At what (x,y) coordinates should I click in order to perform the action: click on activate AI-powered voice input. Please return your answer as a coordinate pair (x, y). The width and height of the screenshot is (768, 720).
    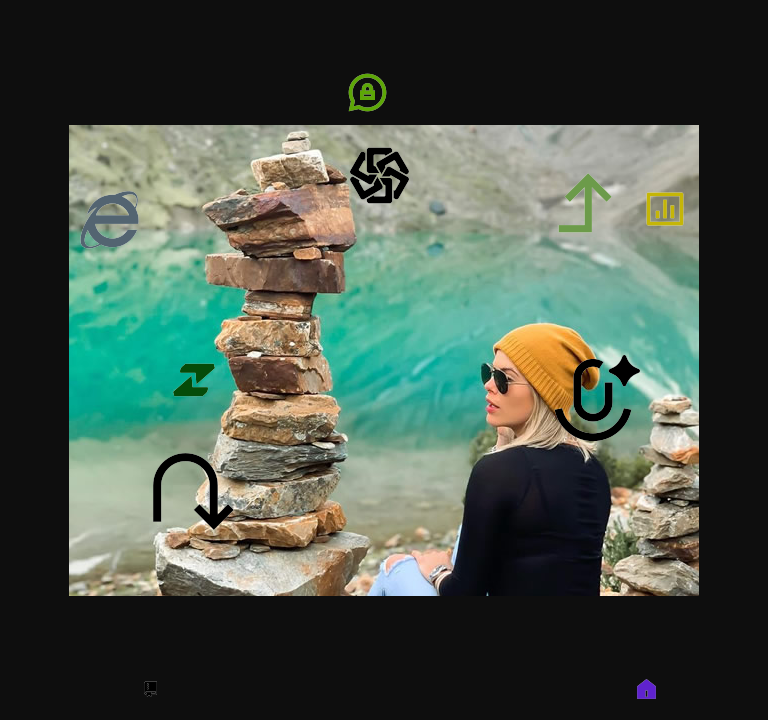
    Looking at the image, I should click on (593, 402).